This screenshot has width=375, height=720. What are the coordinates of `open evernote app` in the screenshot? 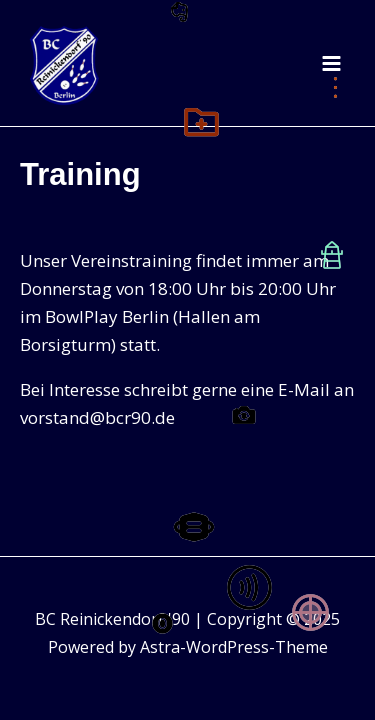 It's located at (180, 12).